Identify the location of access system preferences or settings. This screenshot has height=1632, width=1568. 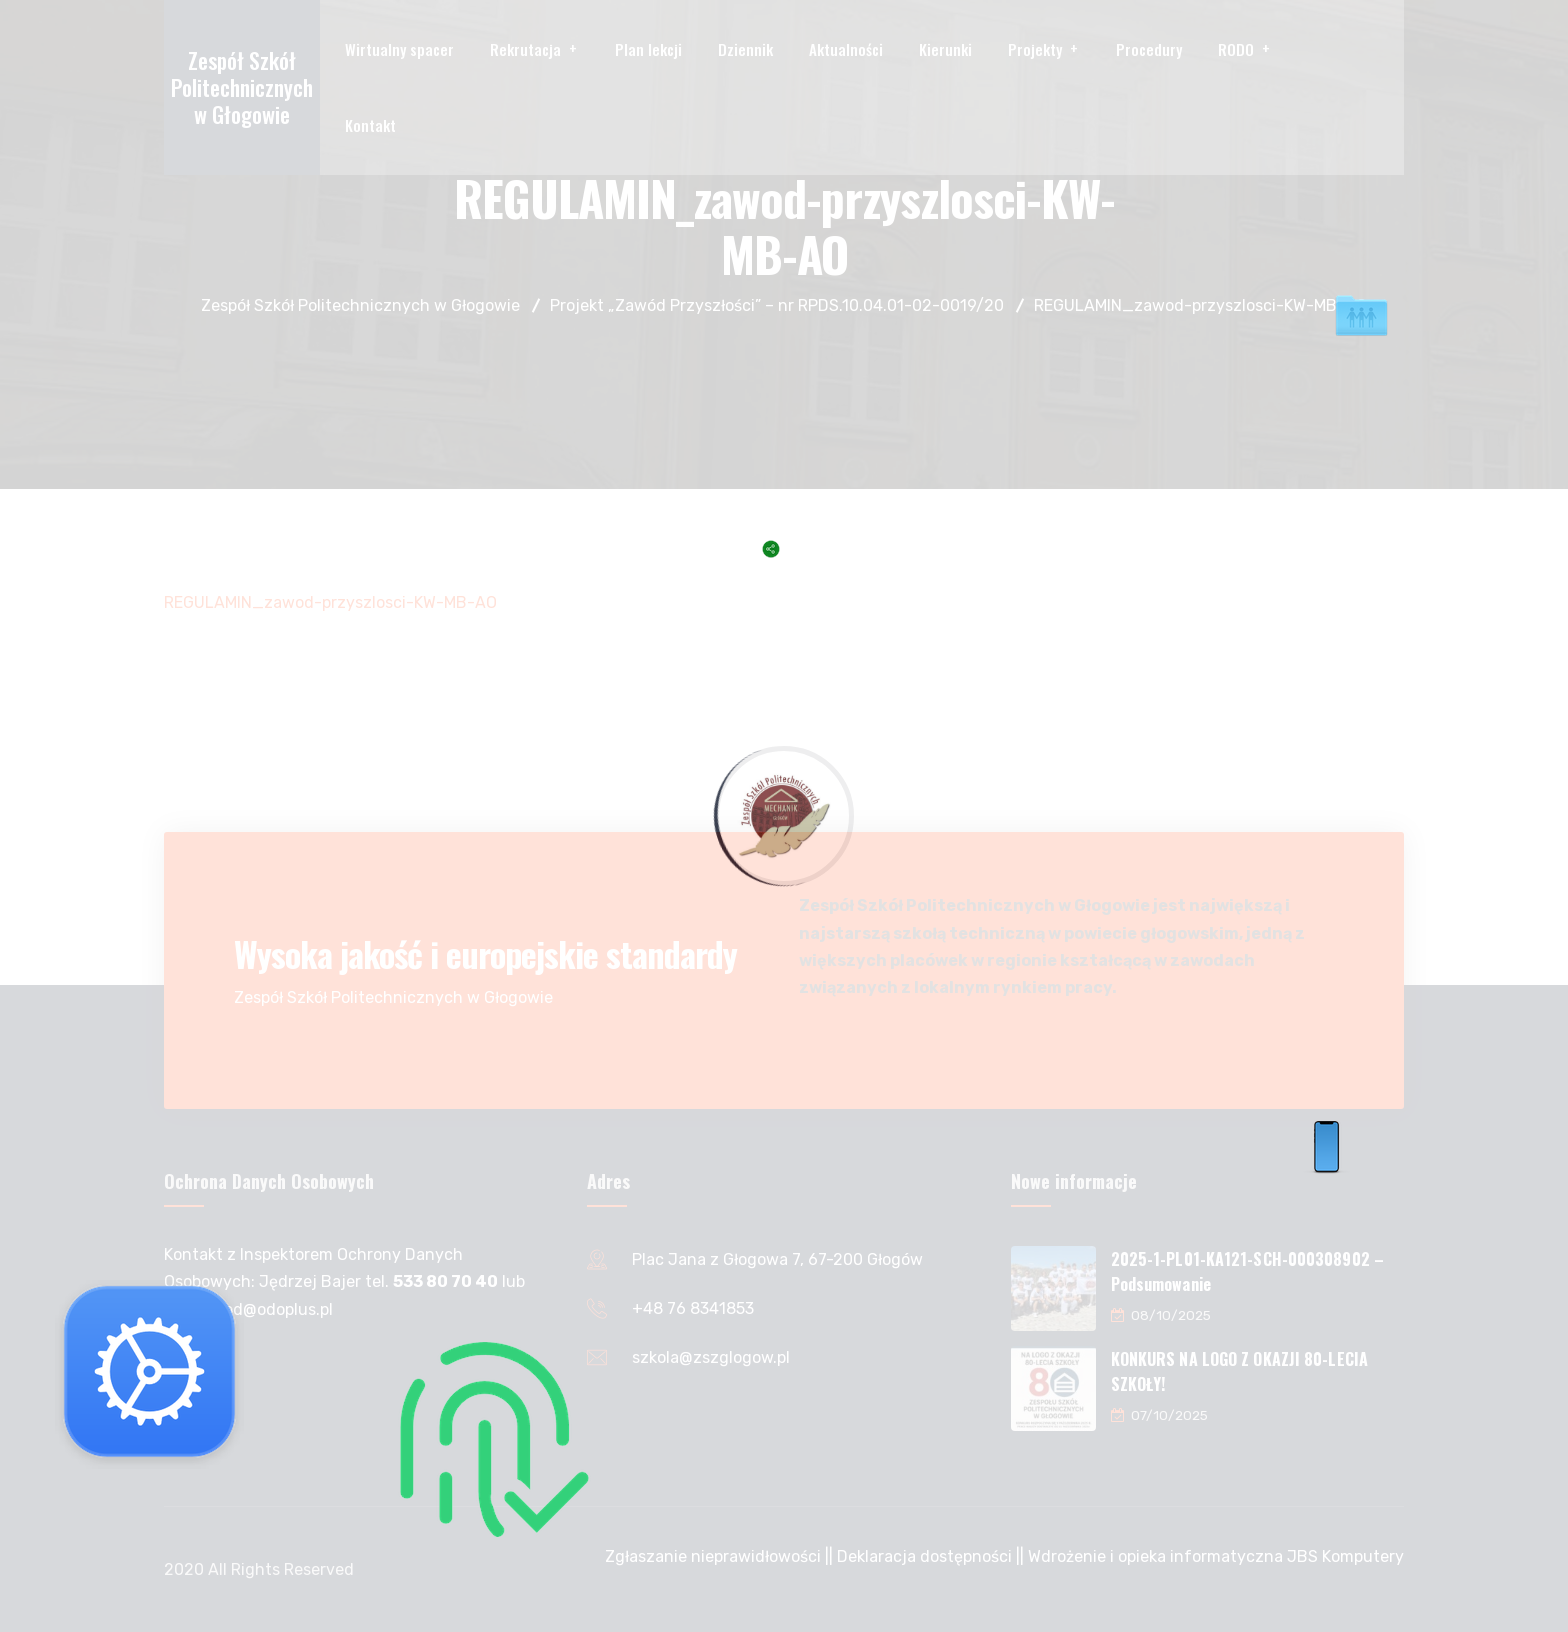
(149, 1374).